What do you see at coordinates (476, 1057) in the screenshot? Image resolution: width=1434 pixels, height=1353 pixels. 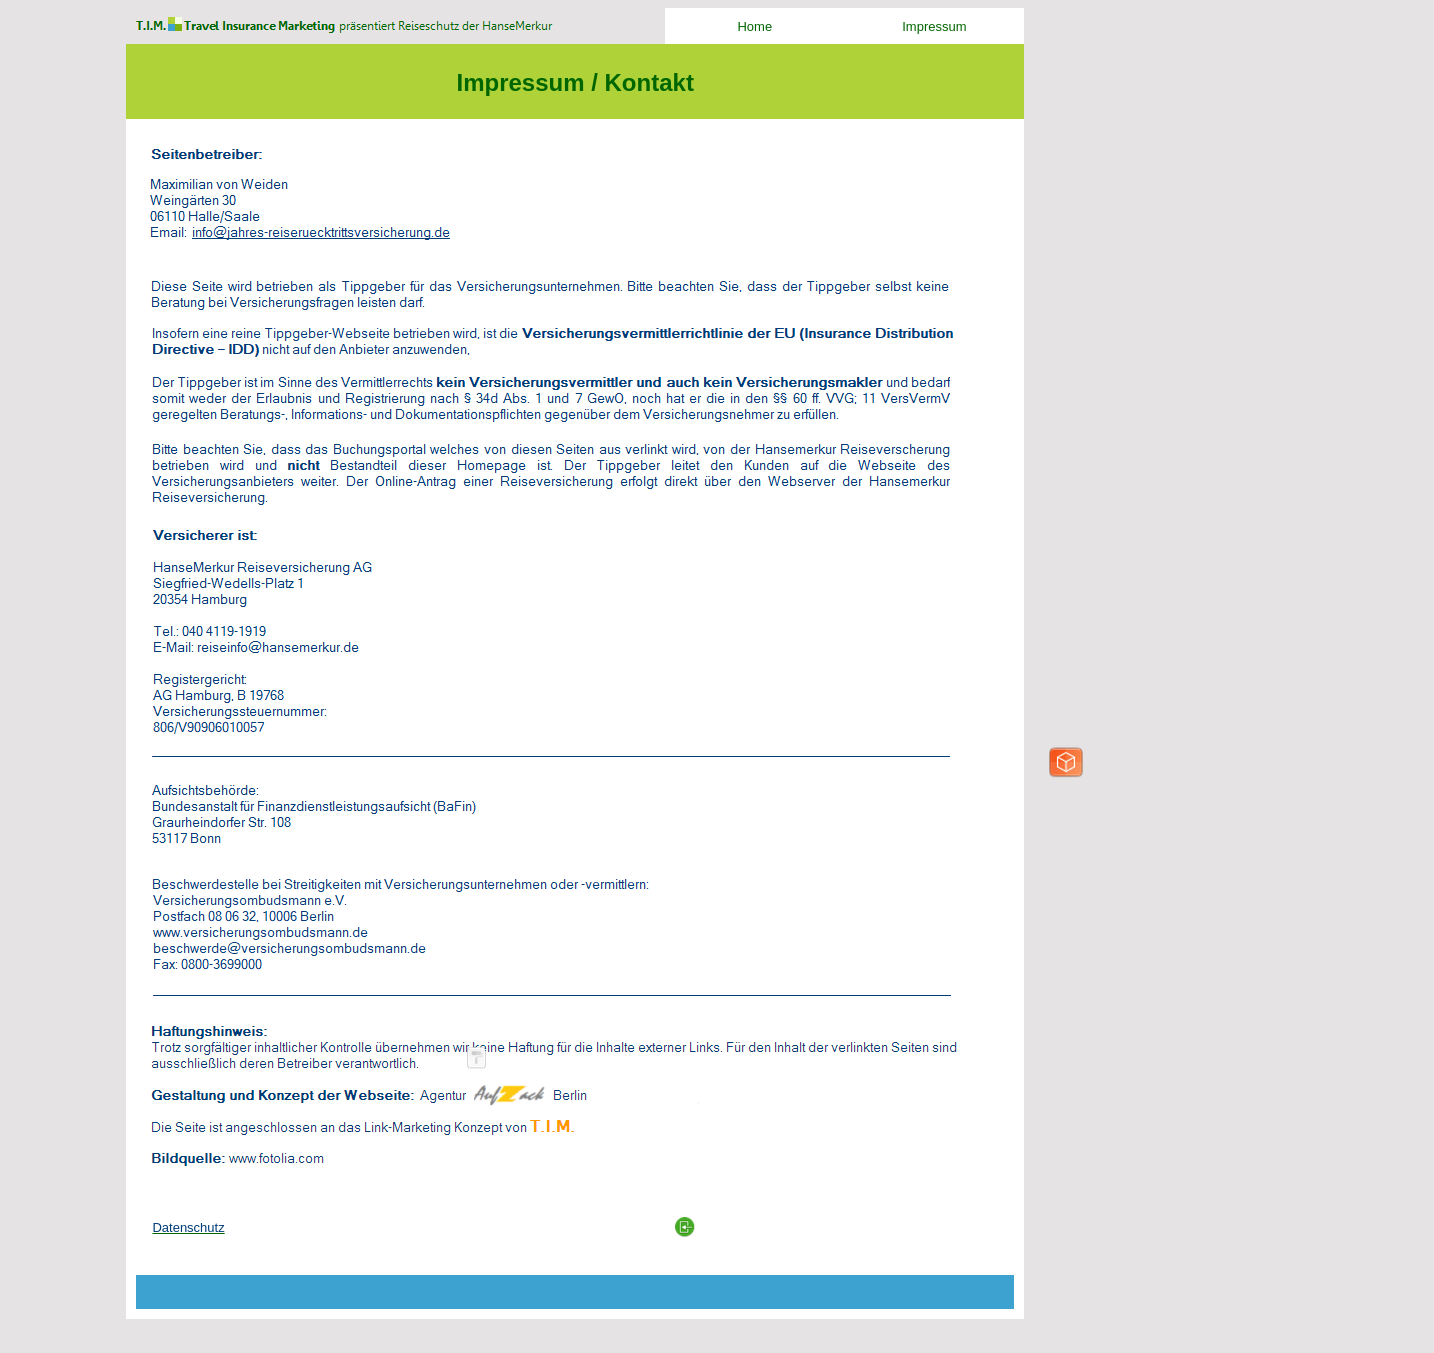 I see `a theme or appearance customization file` at bounding box center [476, 1057].